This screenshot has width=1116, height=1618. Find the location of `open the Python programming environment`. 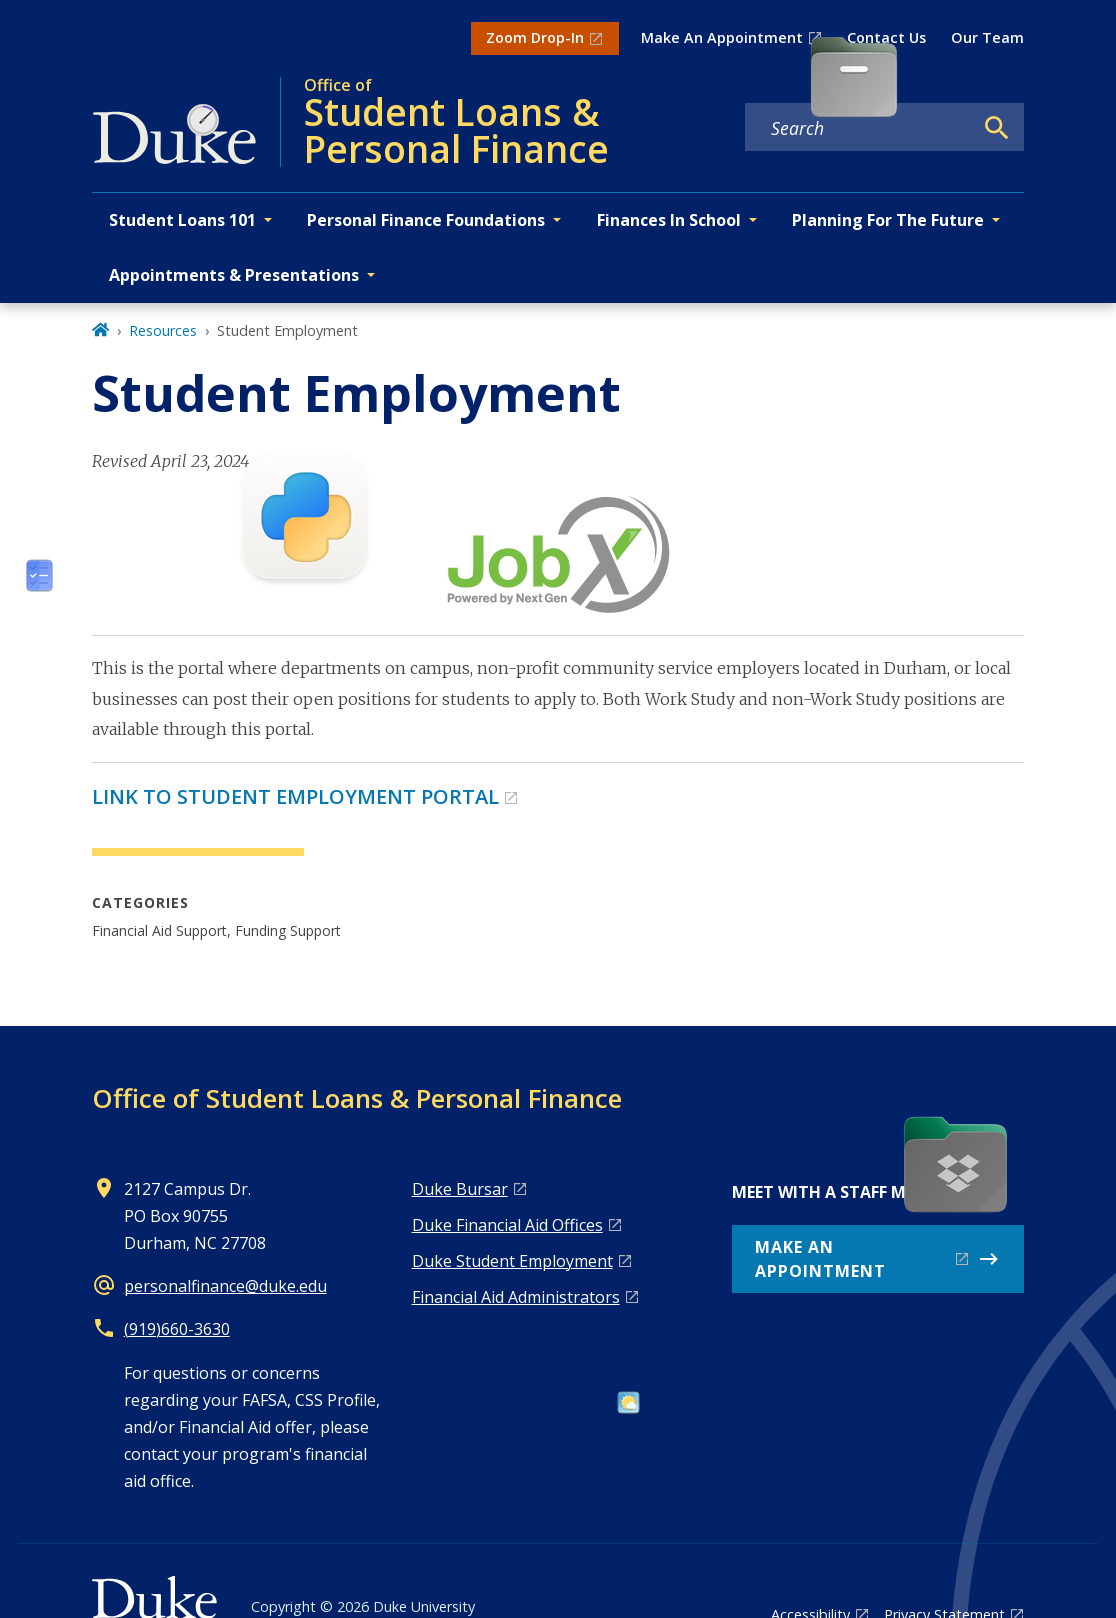

open the Python programming environment is located at coordinates (305, 517).